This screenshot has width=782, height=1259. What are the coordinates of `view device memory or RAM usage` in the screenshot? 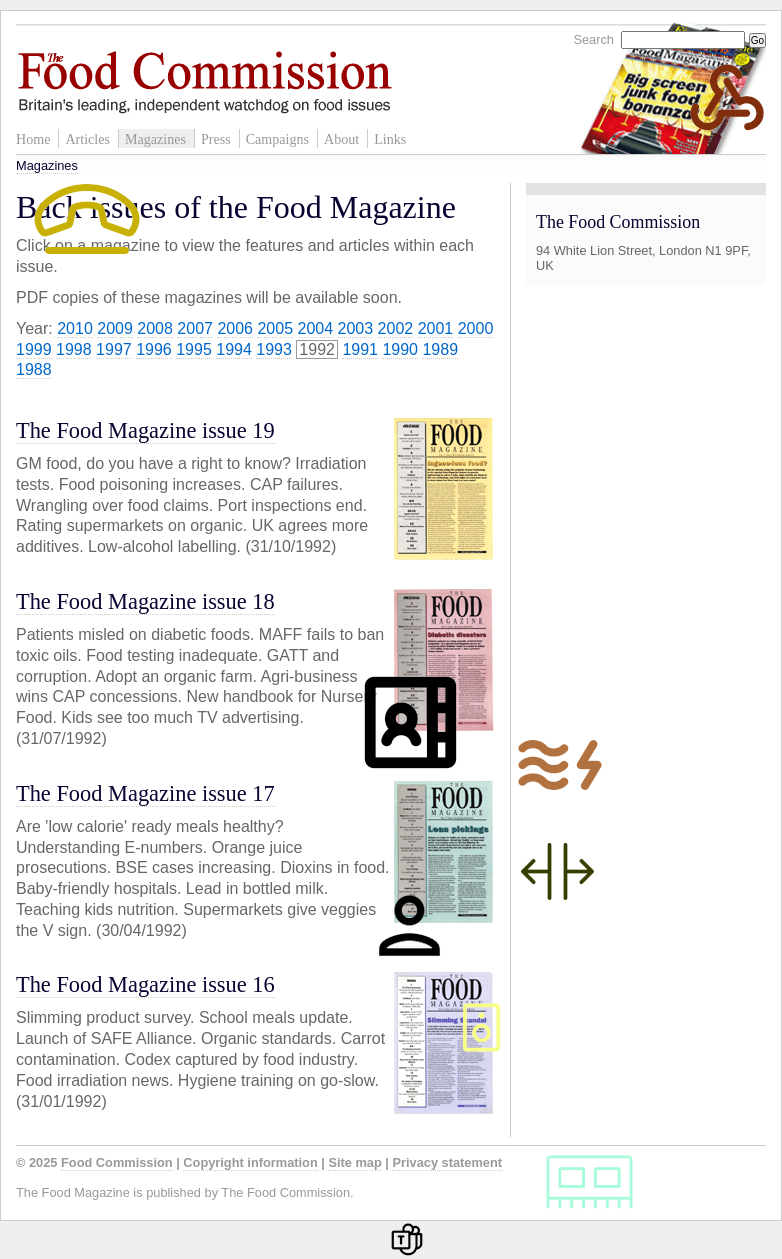 It's located at (589, 1180).